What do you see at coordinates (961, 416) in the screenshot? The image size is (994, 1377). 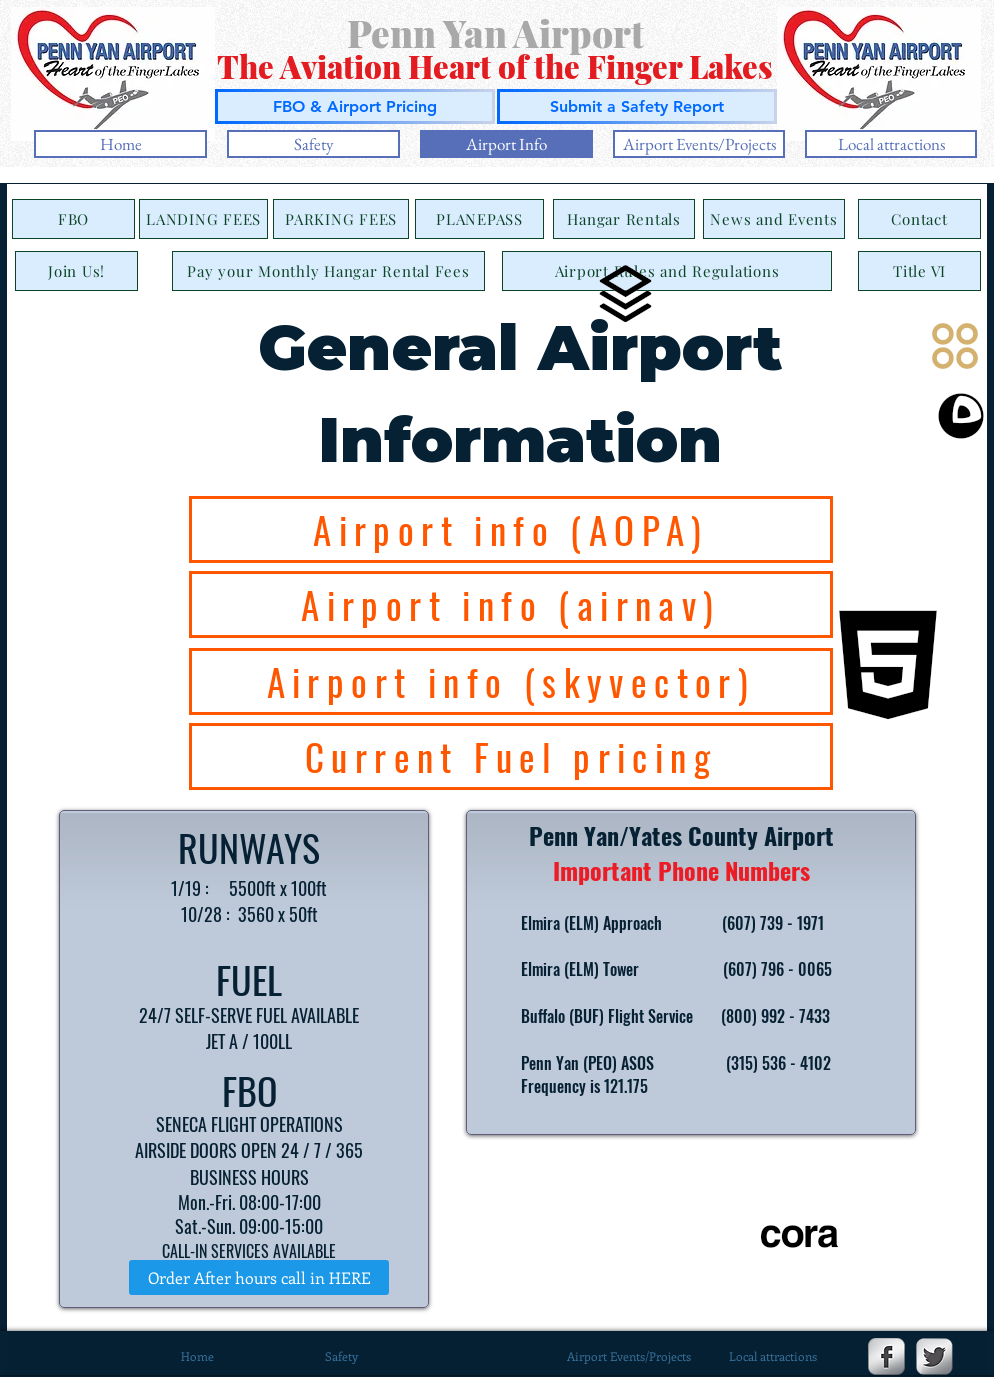 I see `CoreOS logo` at bounding box center [961, 416].